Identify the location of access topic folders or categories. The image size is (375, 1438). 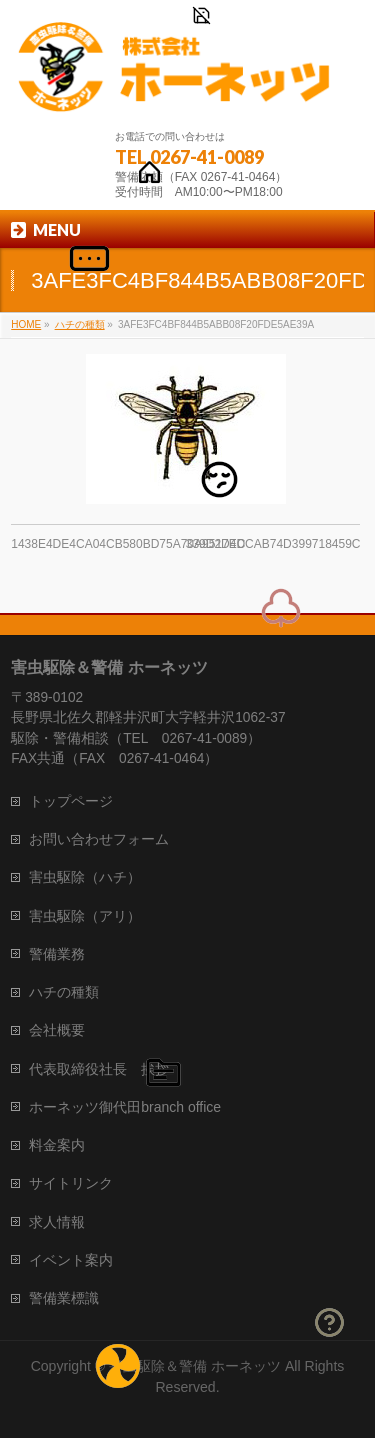
(163, 1072).